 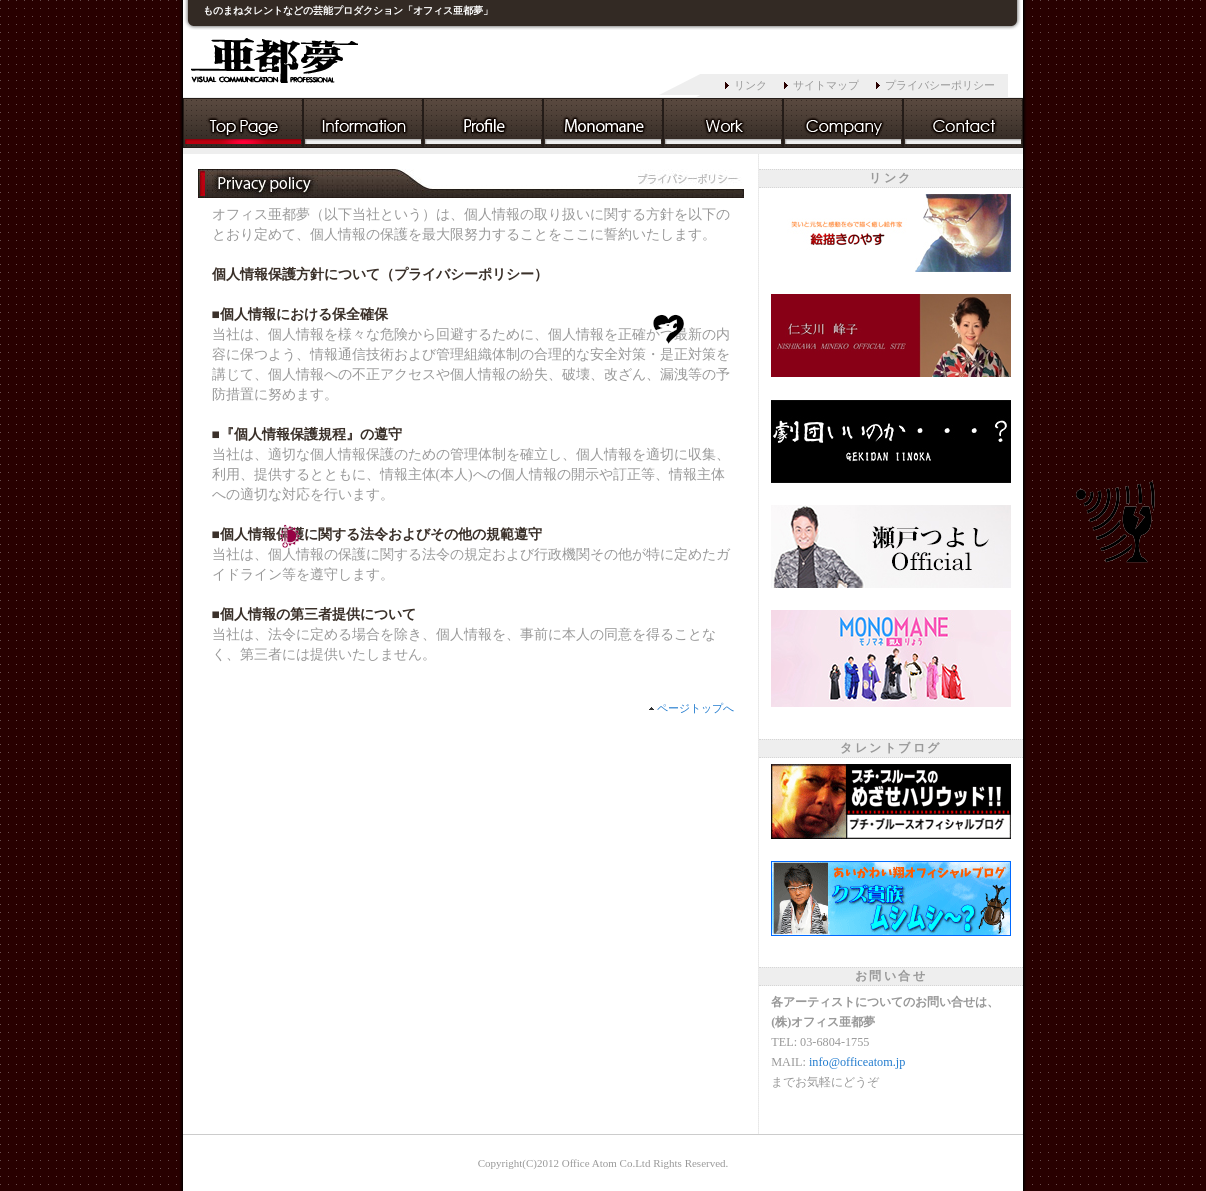 I want to click on access ultrasound or sonography features, so click(x=1116, y=522).